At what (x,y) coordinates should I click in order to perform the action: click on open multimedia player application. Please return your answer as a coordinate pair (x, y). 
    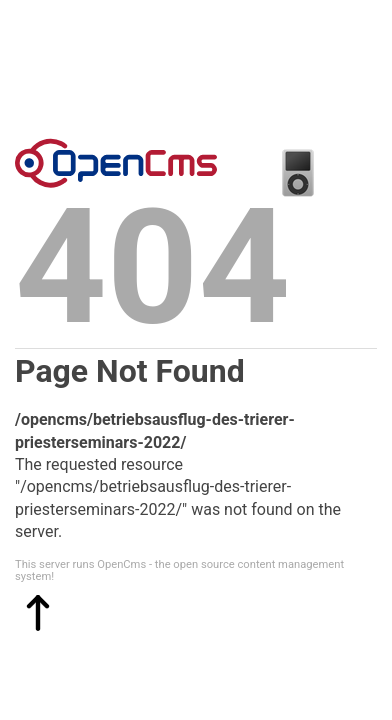
    Looking at the image, I should click on (298, 173).